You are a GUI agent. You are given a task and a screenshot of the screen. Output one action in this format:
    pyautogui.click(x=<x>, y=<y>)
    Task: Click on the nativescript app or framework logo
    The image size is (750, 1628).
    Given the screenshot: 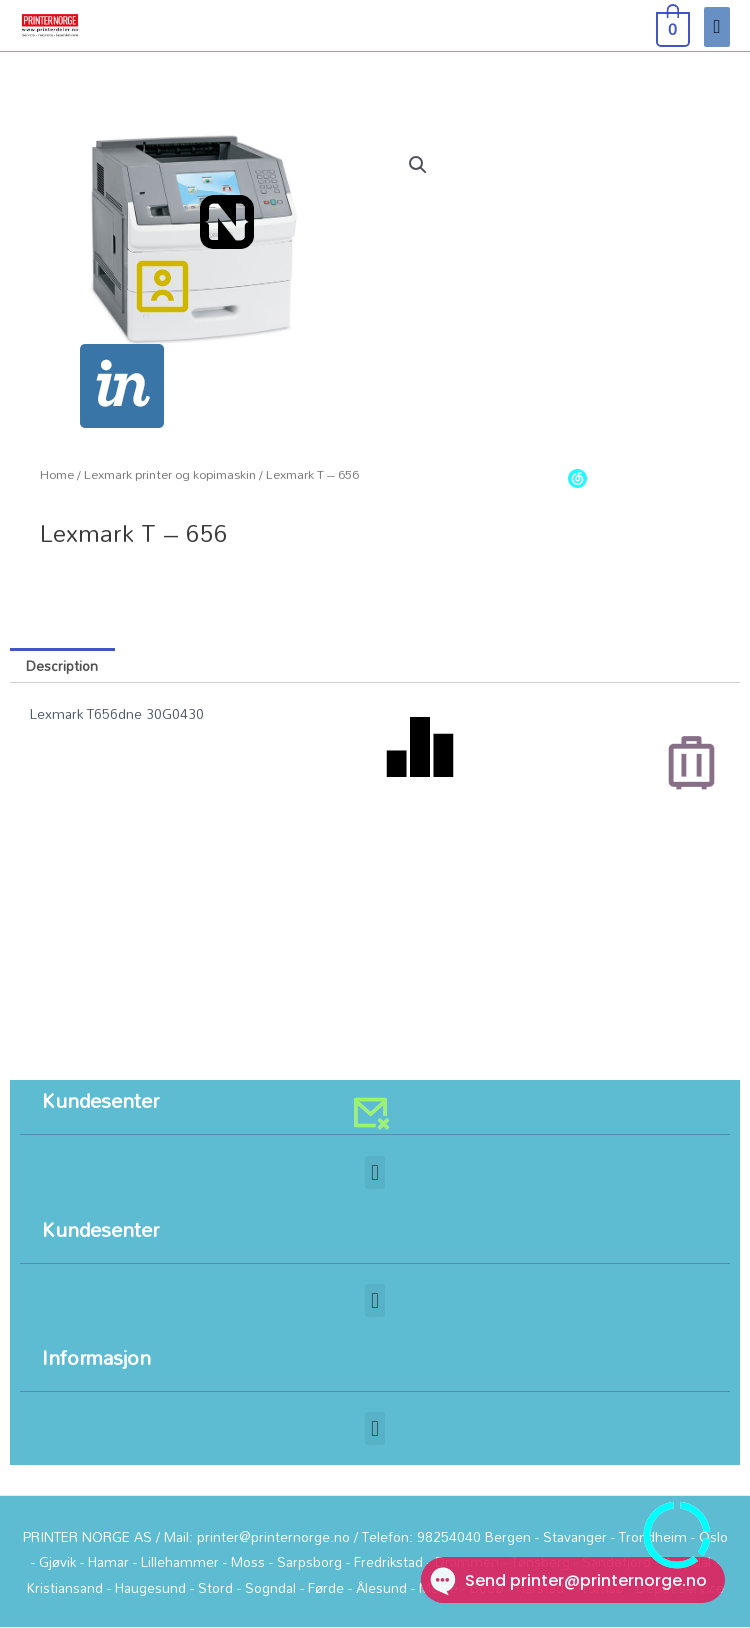 What is the action you would take?
    pyautogui.click(x=227, y=222)
    